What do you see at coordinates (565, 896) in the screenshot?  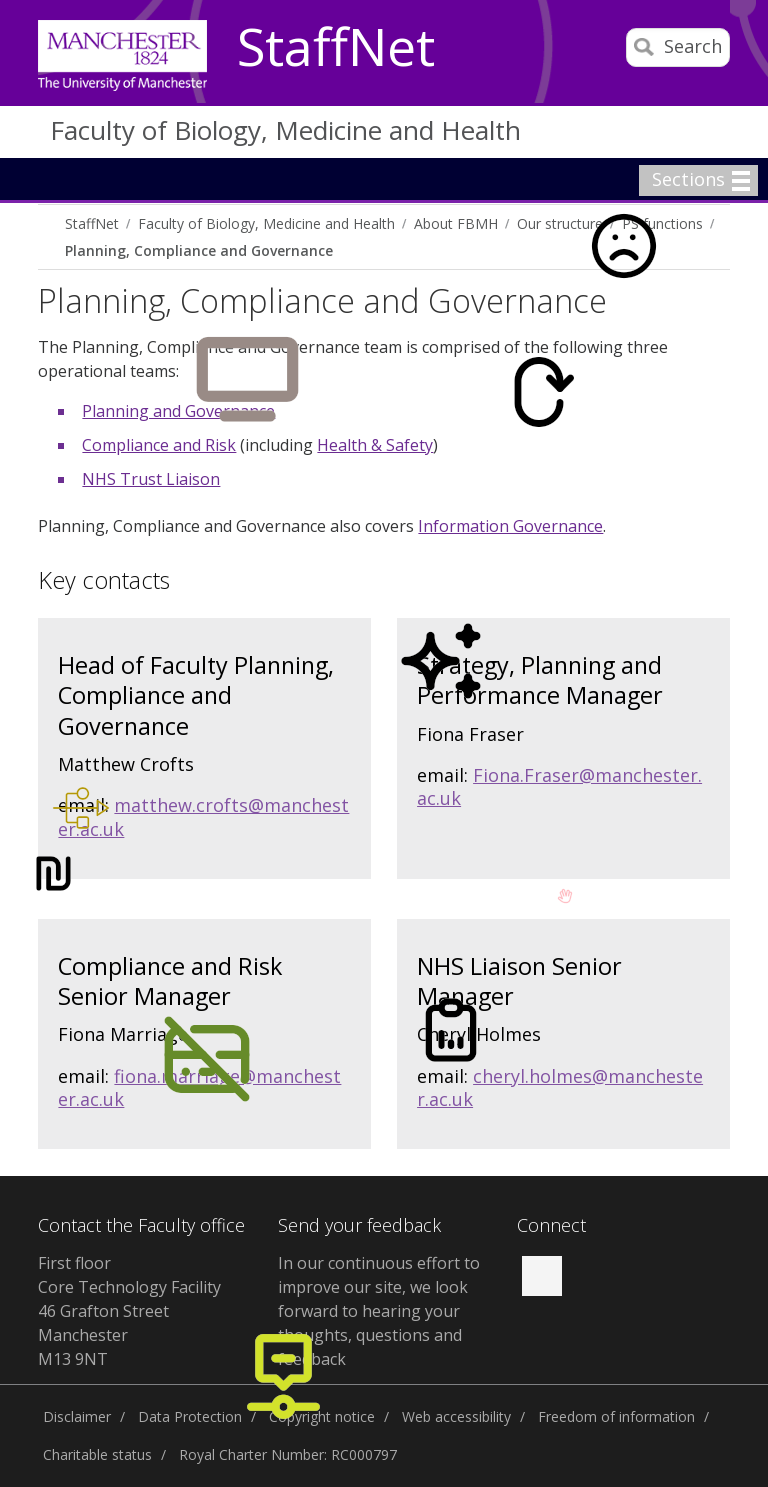 I see `send a vulcan salute greeting` at bounding box center [565, 896].